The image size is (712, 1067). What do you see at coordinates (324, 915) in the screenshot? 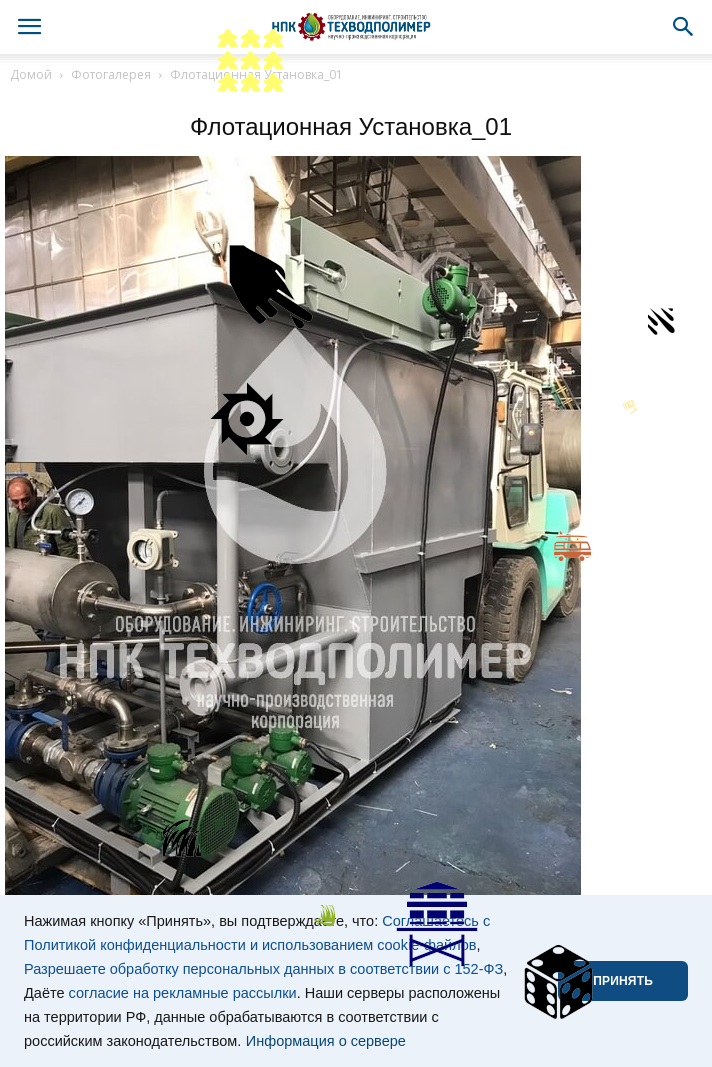
I see `perform a slash attack in combat` at bounding box center [324, 915].